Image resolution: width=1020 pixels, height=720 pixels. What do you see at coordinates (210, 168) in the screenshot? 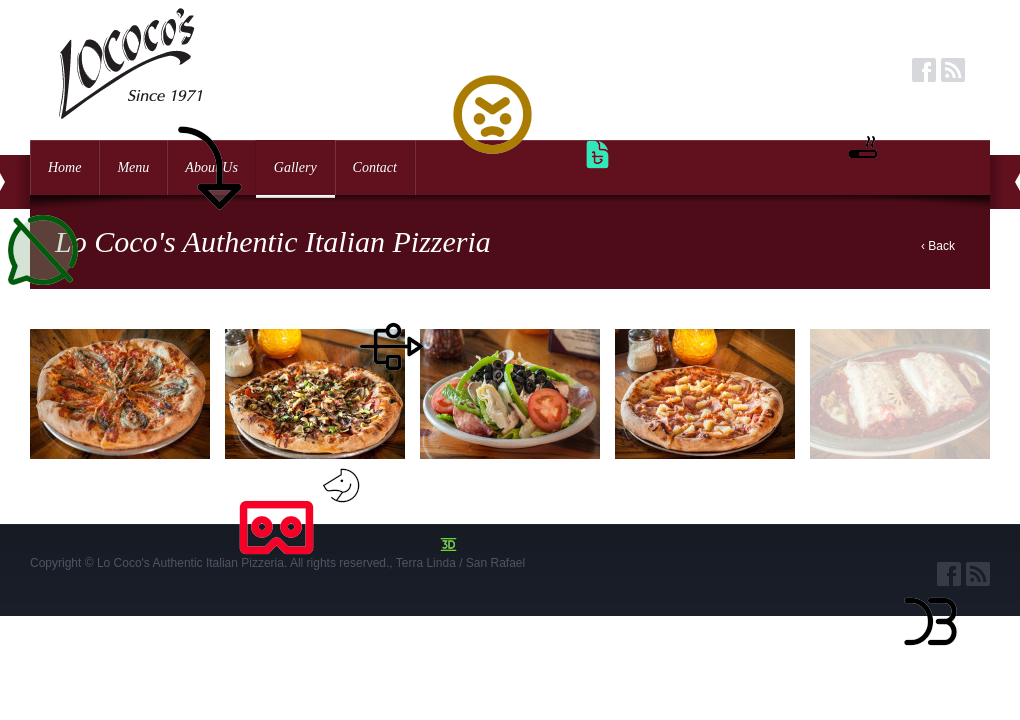
I see `navigate to the next item below` at bounding box center [210, 168].